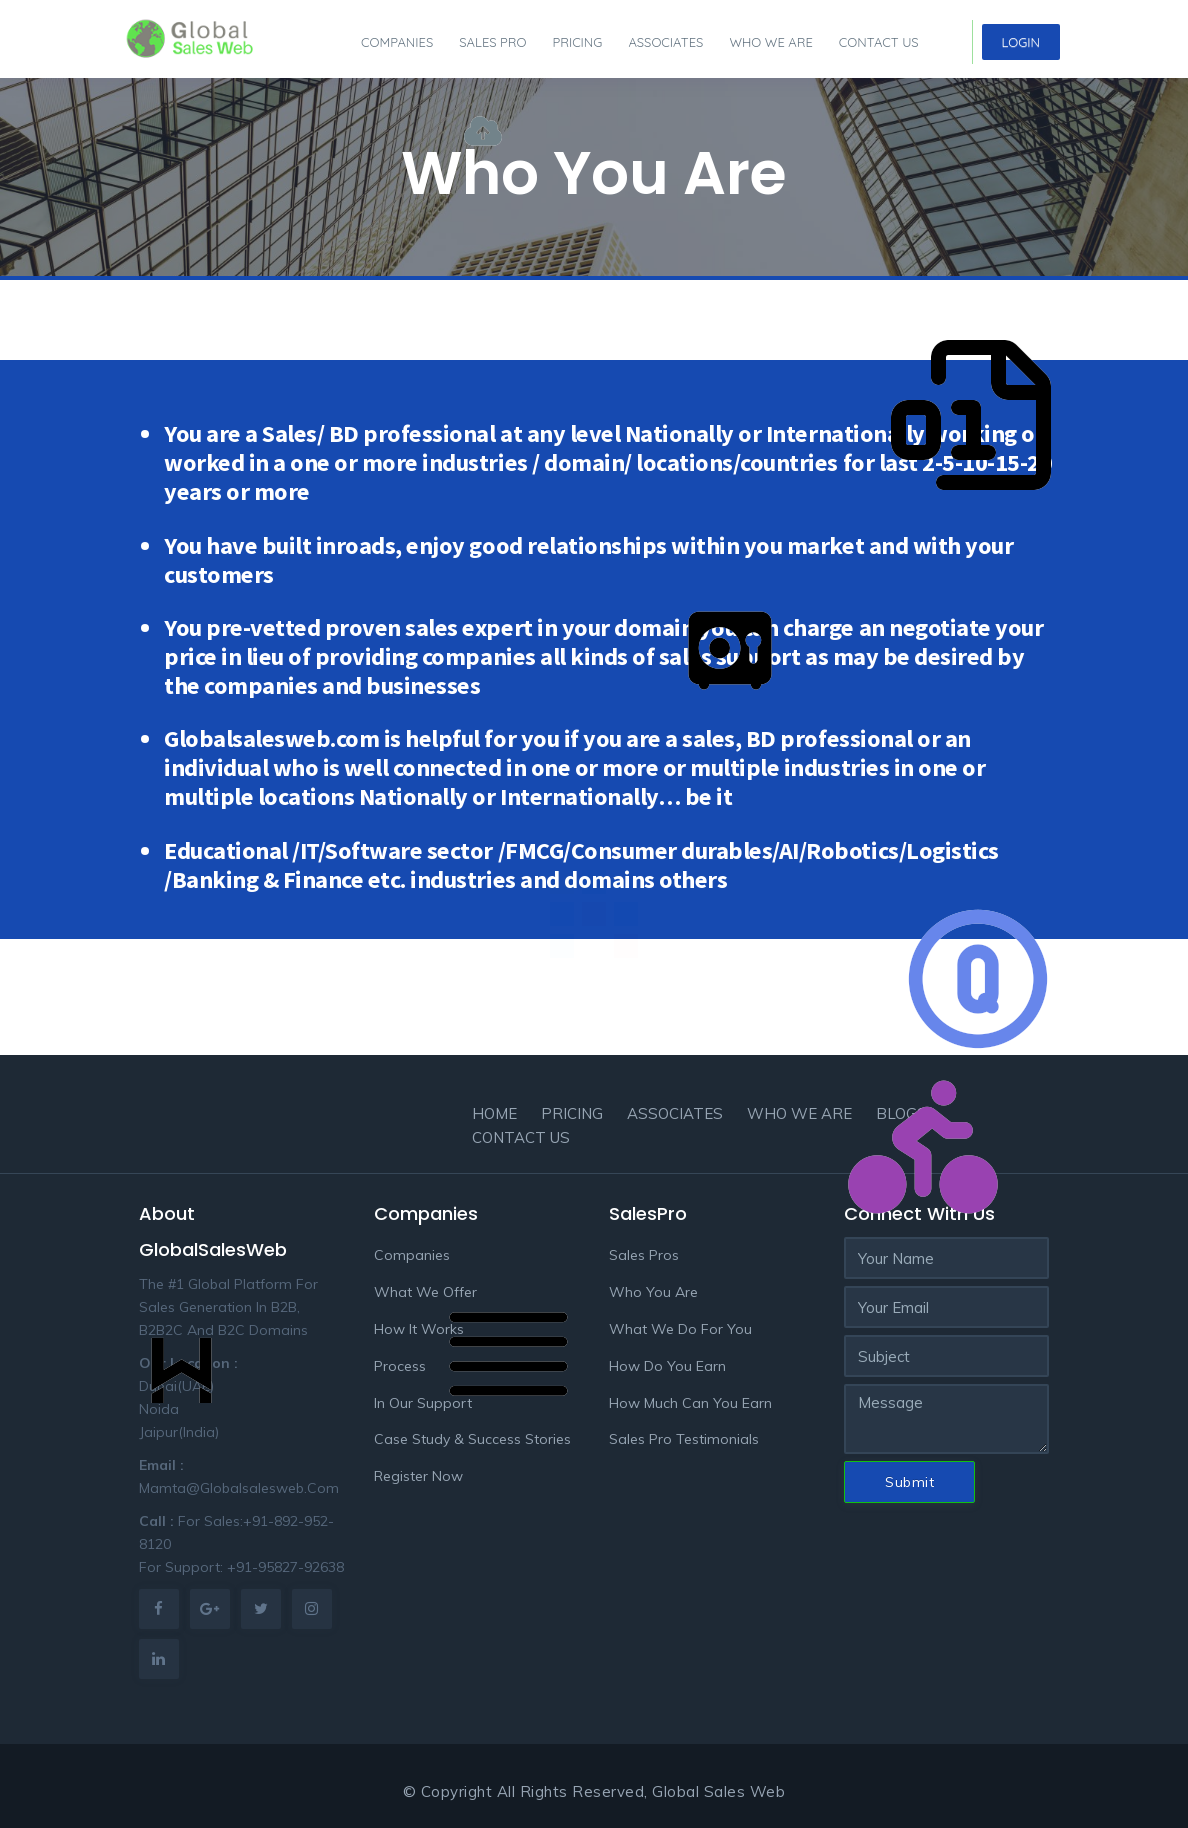 This screenshot has width=1188, height=1828. Describe the element at coordinates (978, 979) in the screenshot. I see `letter Q avatar or profile icon` at that location.